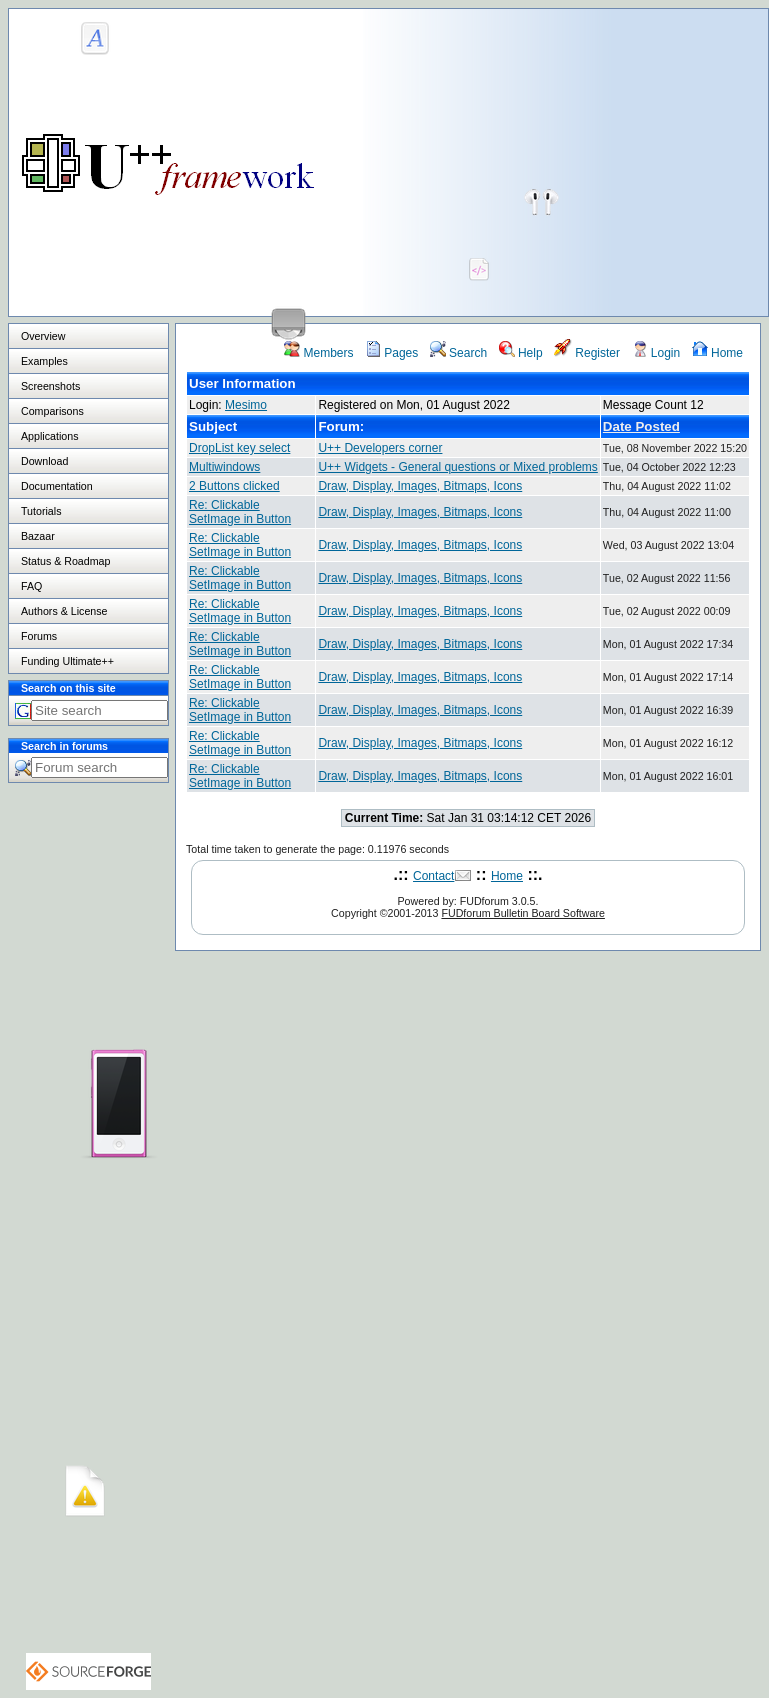 The height and width of the screenshot is (1698, 769). Describe the element at coordinates (479, 269) in the screenshot. I see `an XML document file` at that location.